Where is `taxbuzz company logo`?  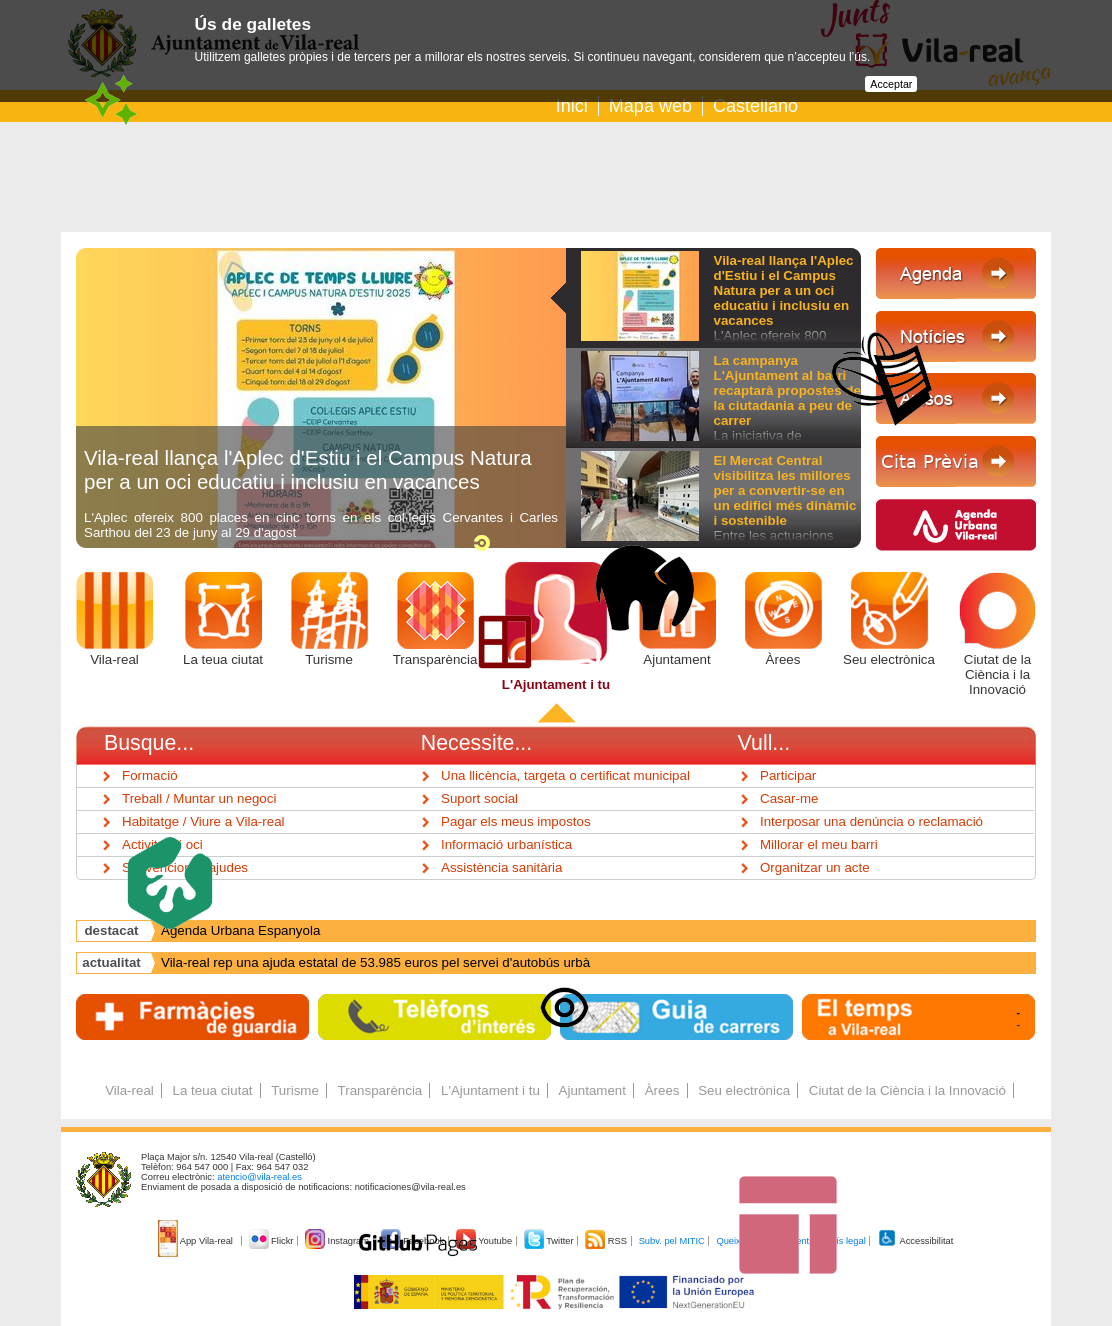 taxbuzz company logo is located at coordinates (882, 379).